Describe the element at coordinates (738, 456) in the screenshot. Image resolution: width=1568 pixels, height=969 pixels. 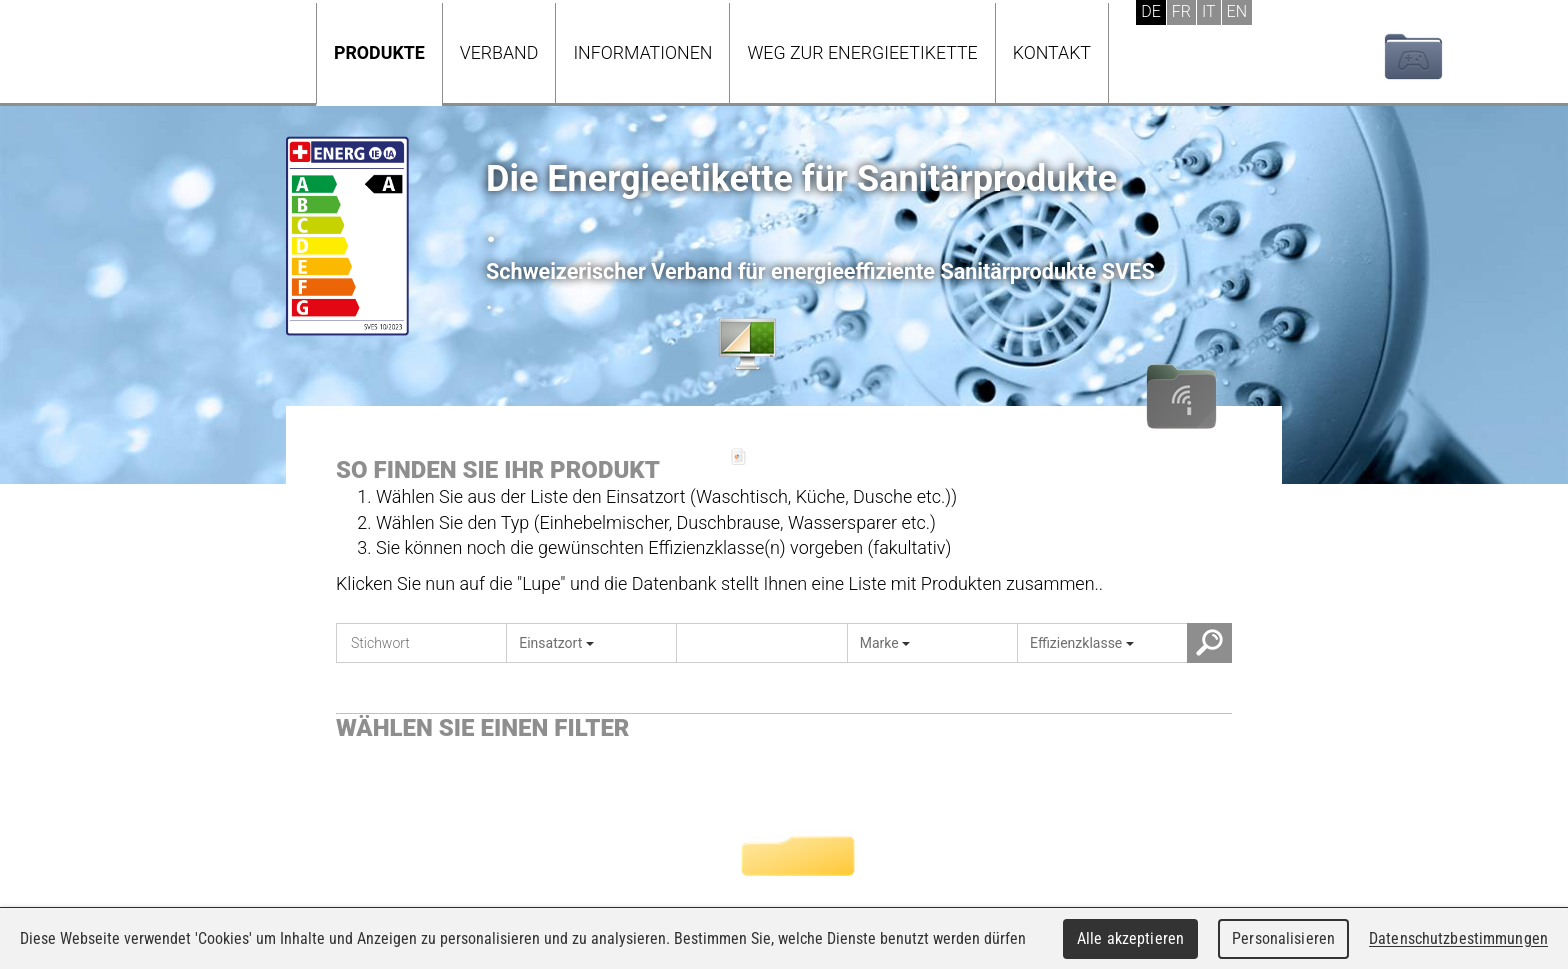
I see `open a presentation file` at that location.